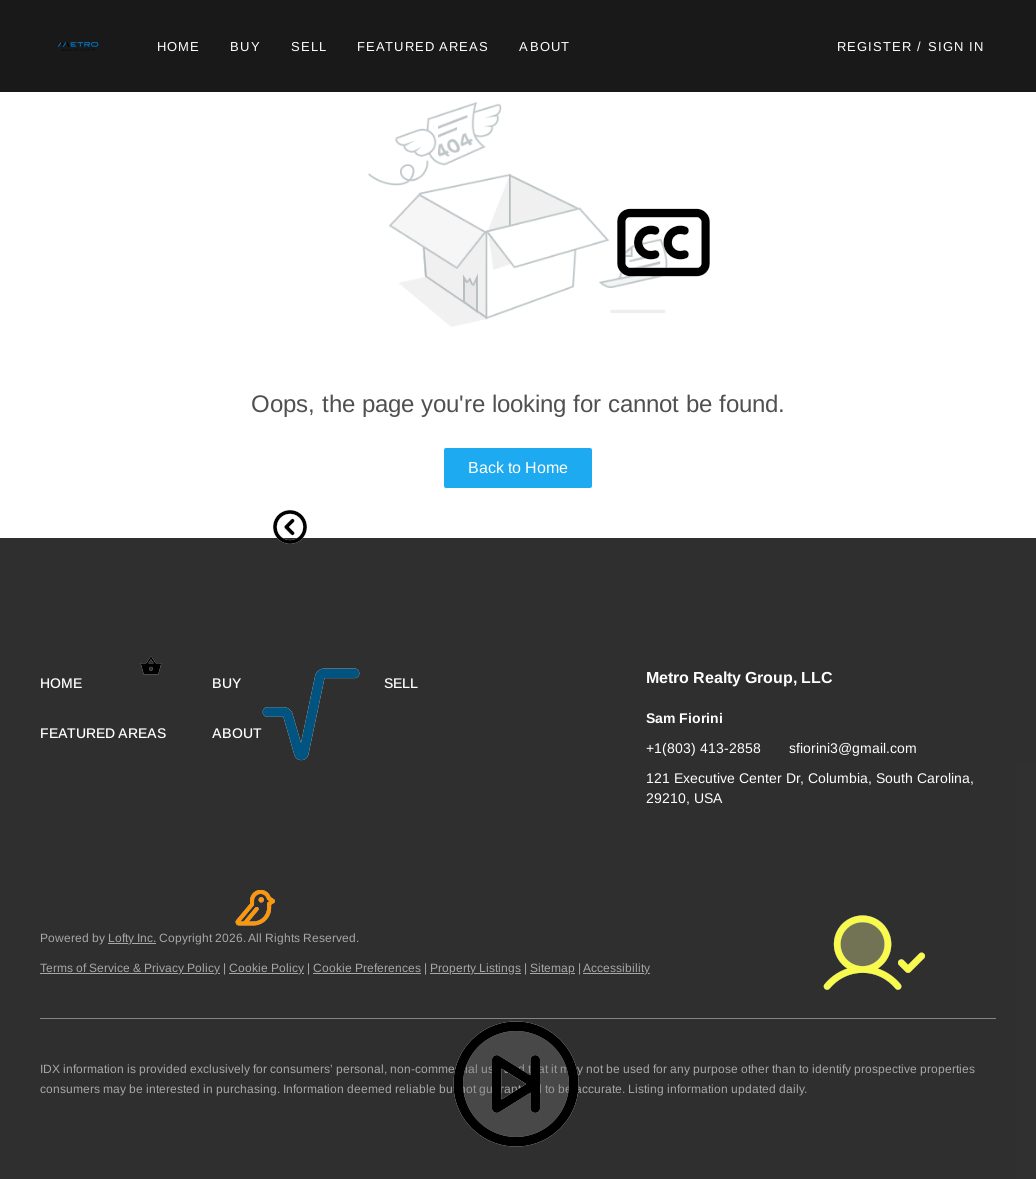  What do you see at coordinates (871, 956) in the screenshot?
I see `confirm or verify a user account` at bounding box center [871, 956].